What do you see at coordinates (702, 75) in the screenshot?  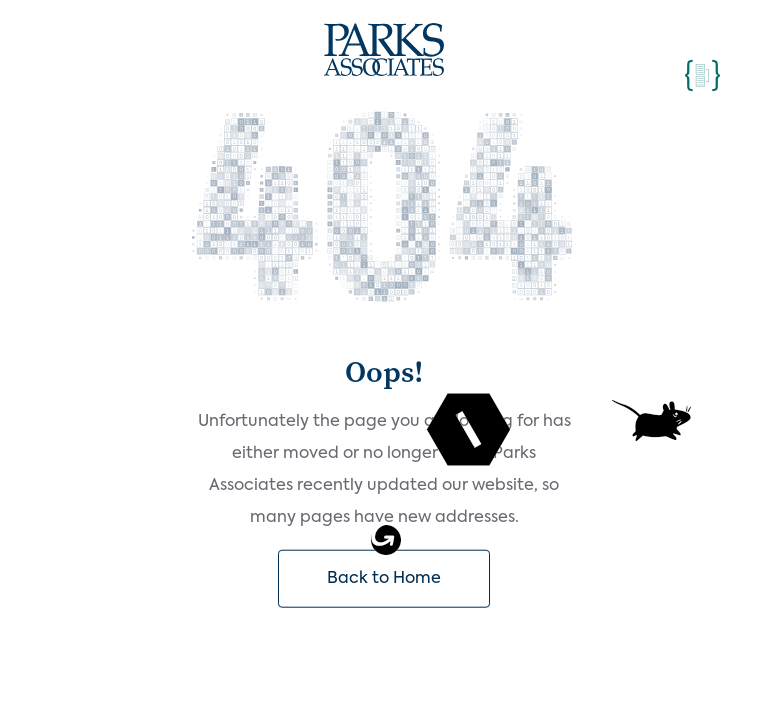 I see `TypeORM logo - an object-relational mapping framework for TypeScript/JavaScript` at bounding box center [702, 75].